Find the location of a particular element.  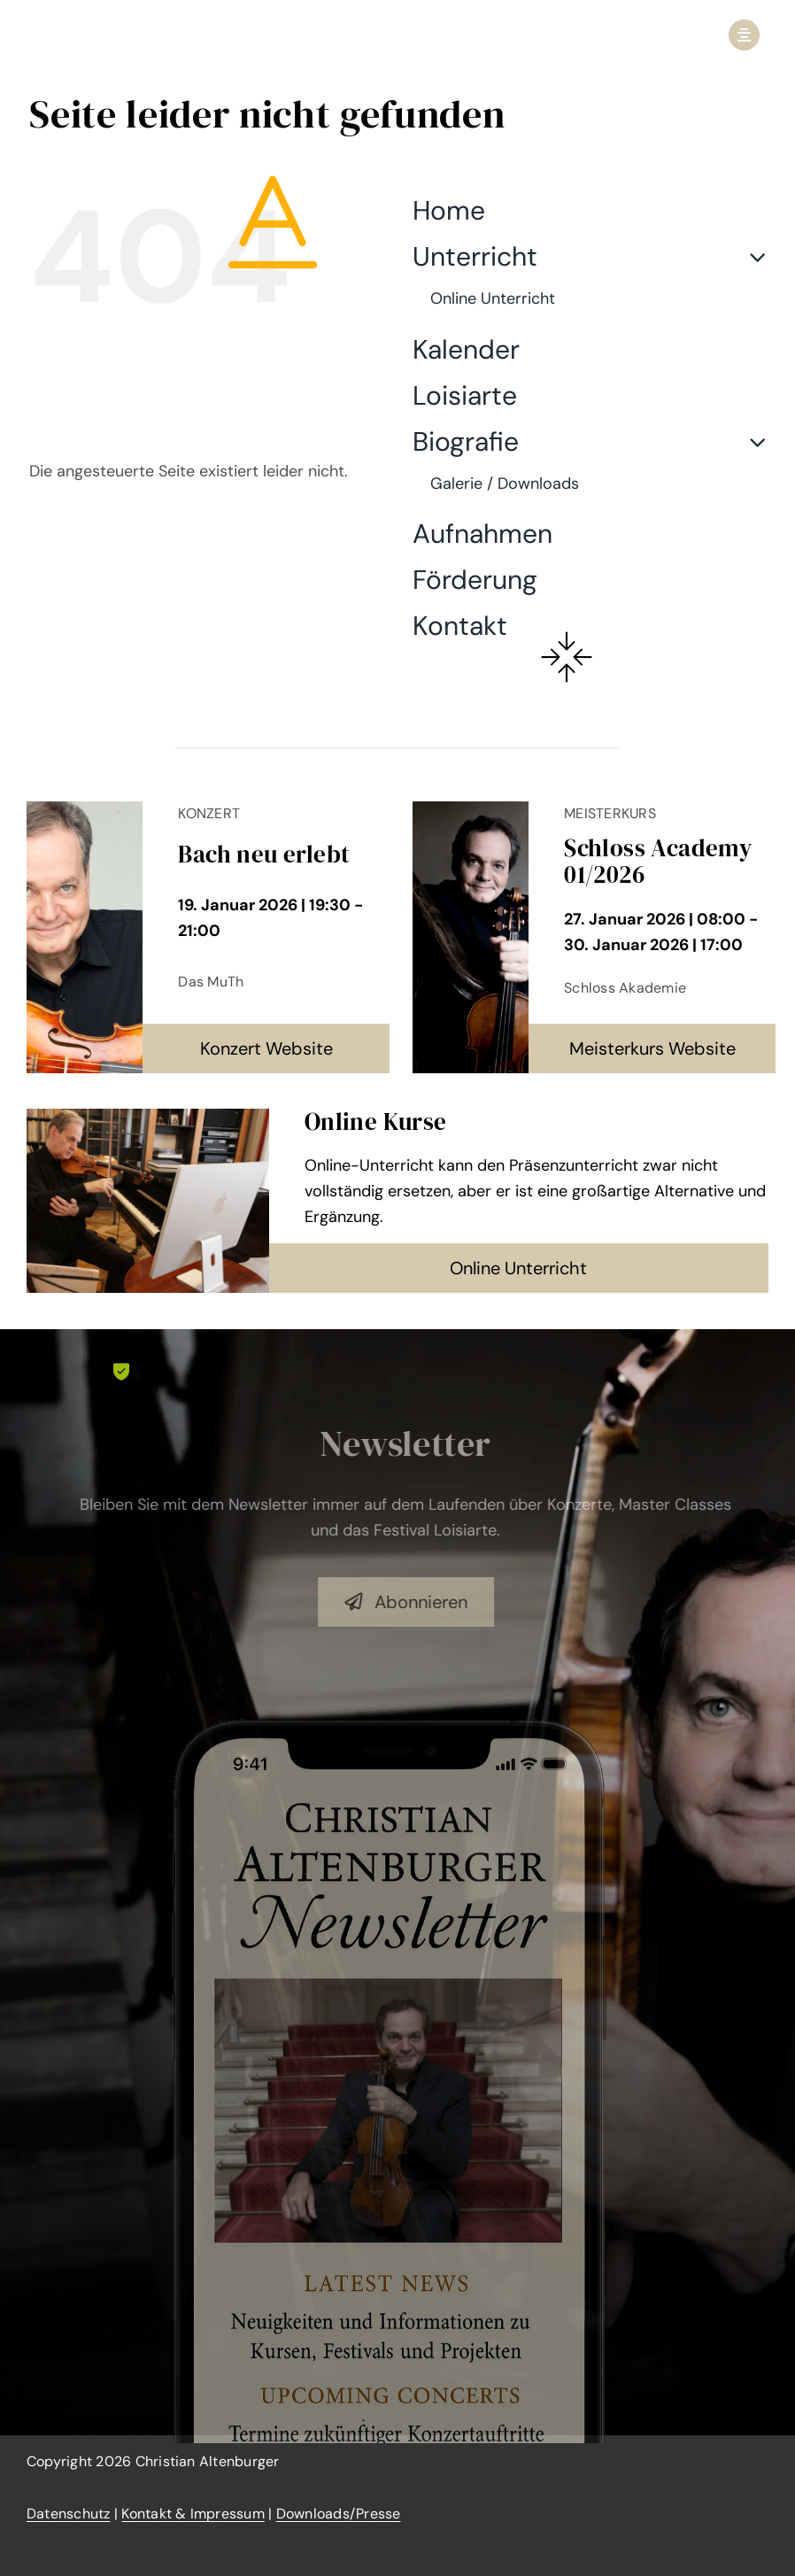

underline selected text is located at coordinates (273, 224).